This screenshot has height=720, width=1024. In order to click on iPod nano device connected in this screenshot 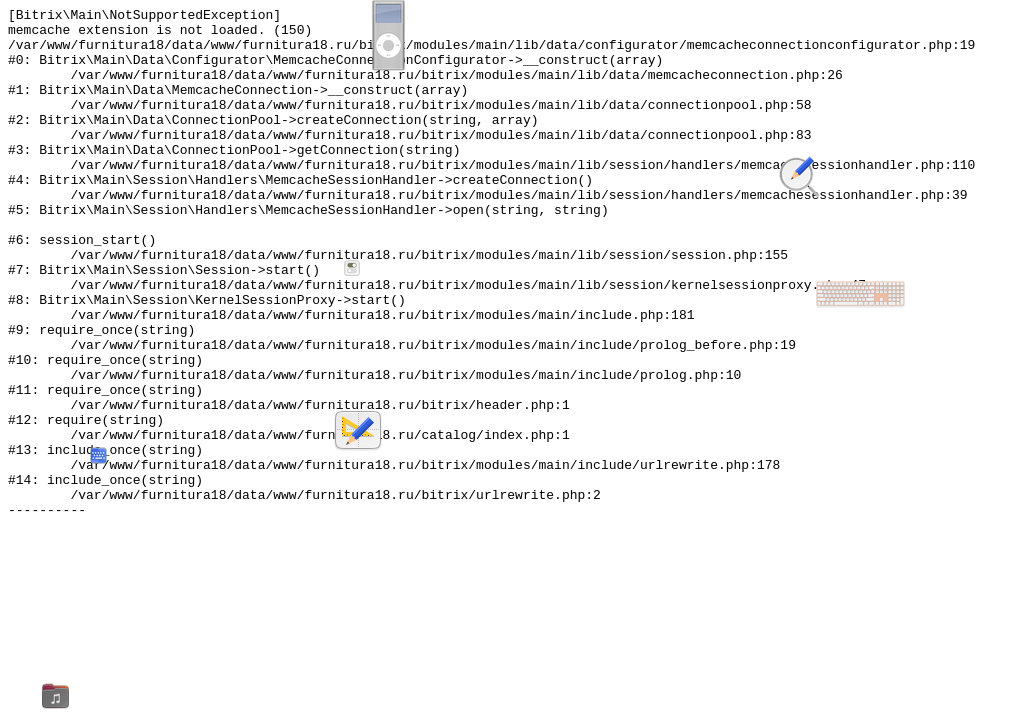, I will do `click(388, 35)`.